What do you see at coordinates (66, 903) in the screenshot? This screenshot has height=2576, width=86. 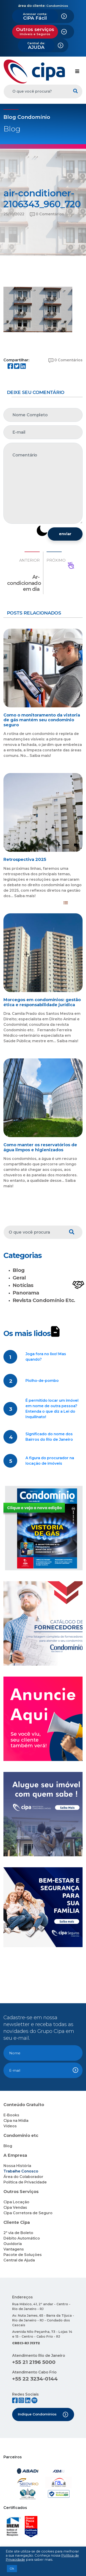 I see `view items in a list format` at bounding box center [66, 903].